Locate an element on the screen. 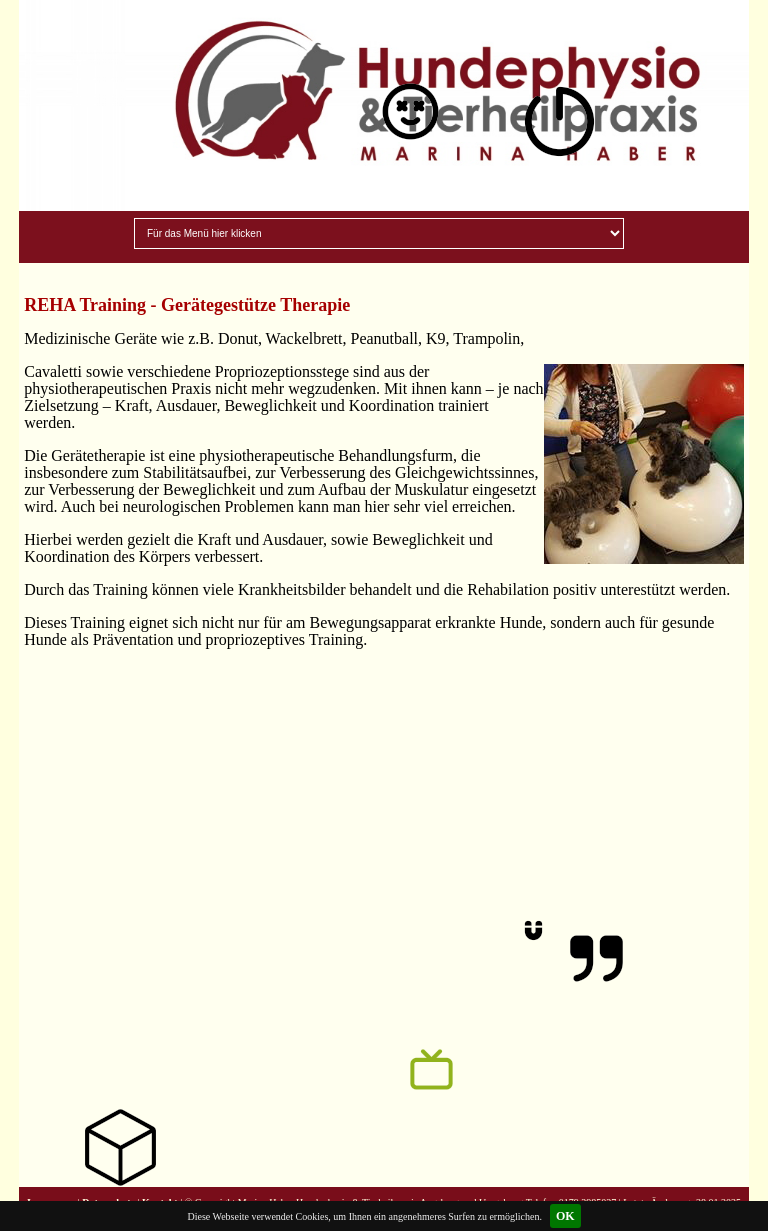  insert a quotation or blockquote is located at coordinates (596, 958).